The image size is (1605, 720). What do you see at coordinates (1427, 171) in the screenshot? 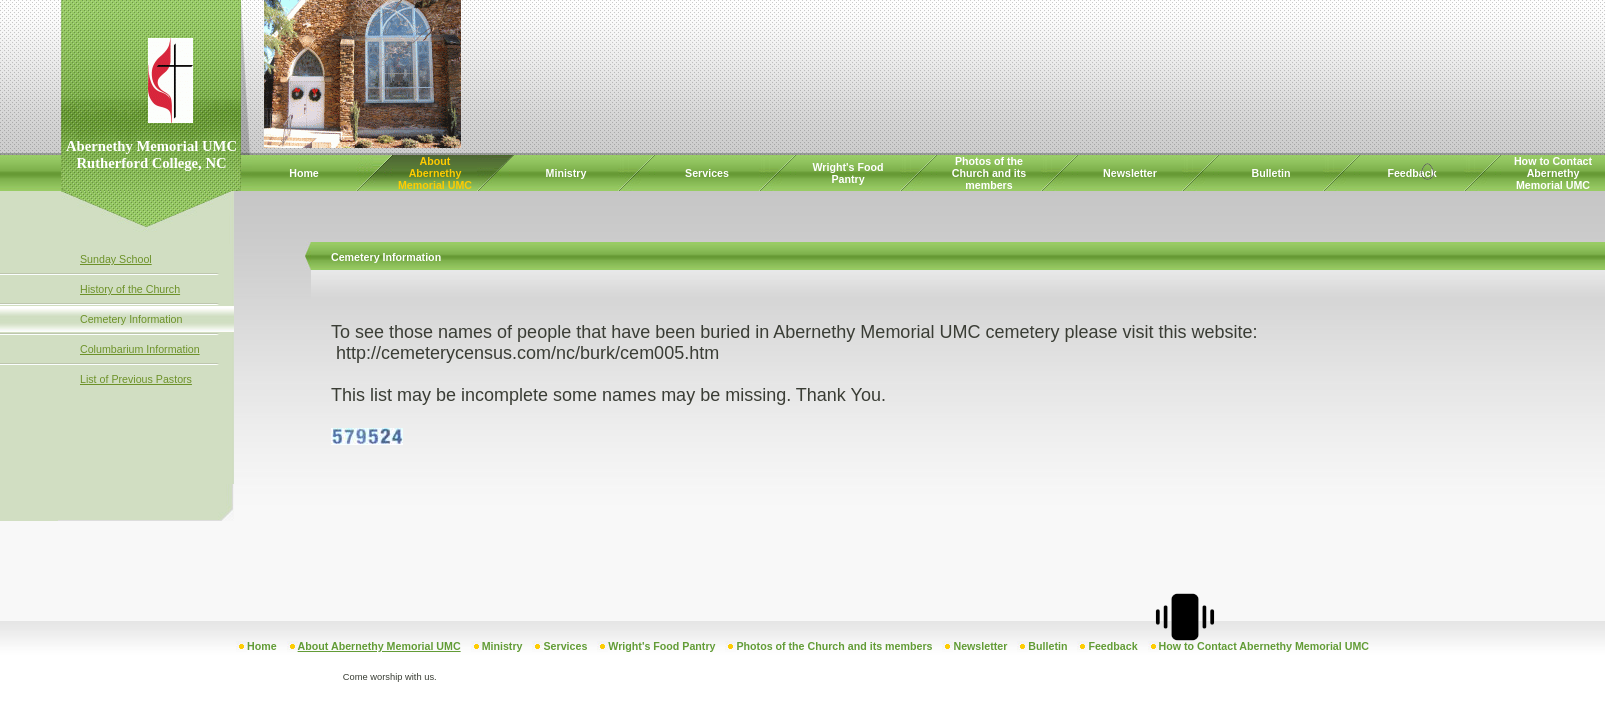
I see `indicates egg or egg-containing ingredient` at bounding box center [1427, 171].